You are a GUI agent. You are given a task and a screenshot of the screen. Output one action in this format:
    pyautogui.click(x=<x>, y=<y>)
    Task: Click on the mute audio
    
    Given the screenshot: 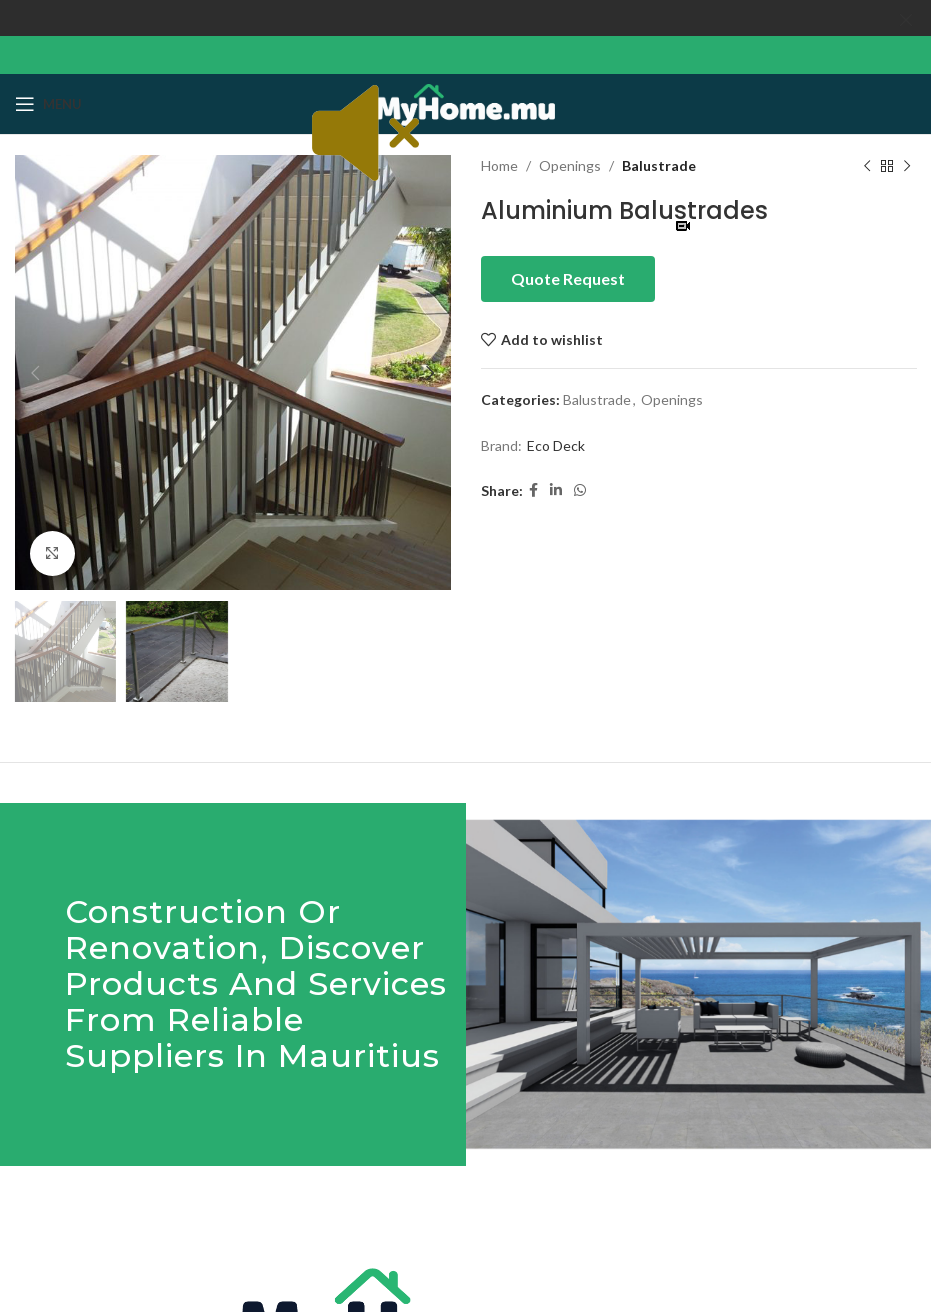 What is the action you would take?
    pyautogui.click(x=360, y=133)
    